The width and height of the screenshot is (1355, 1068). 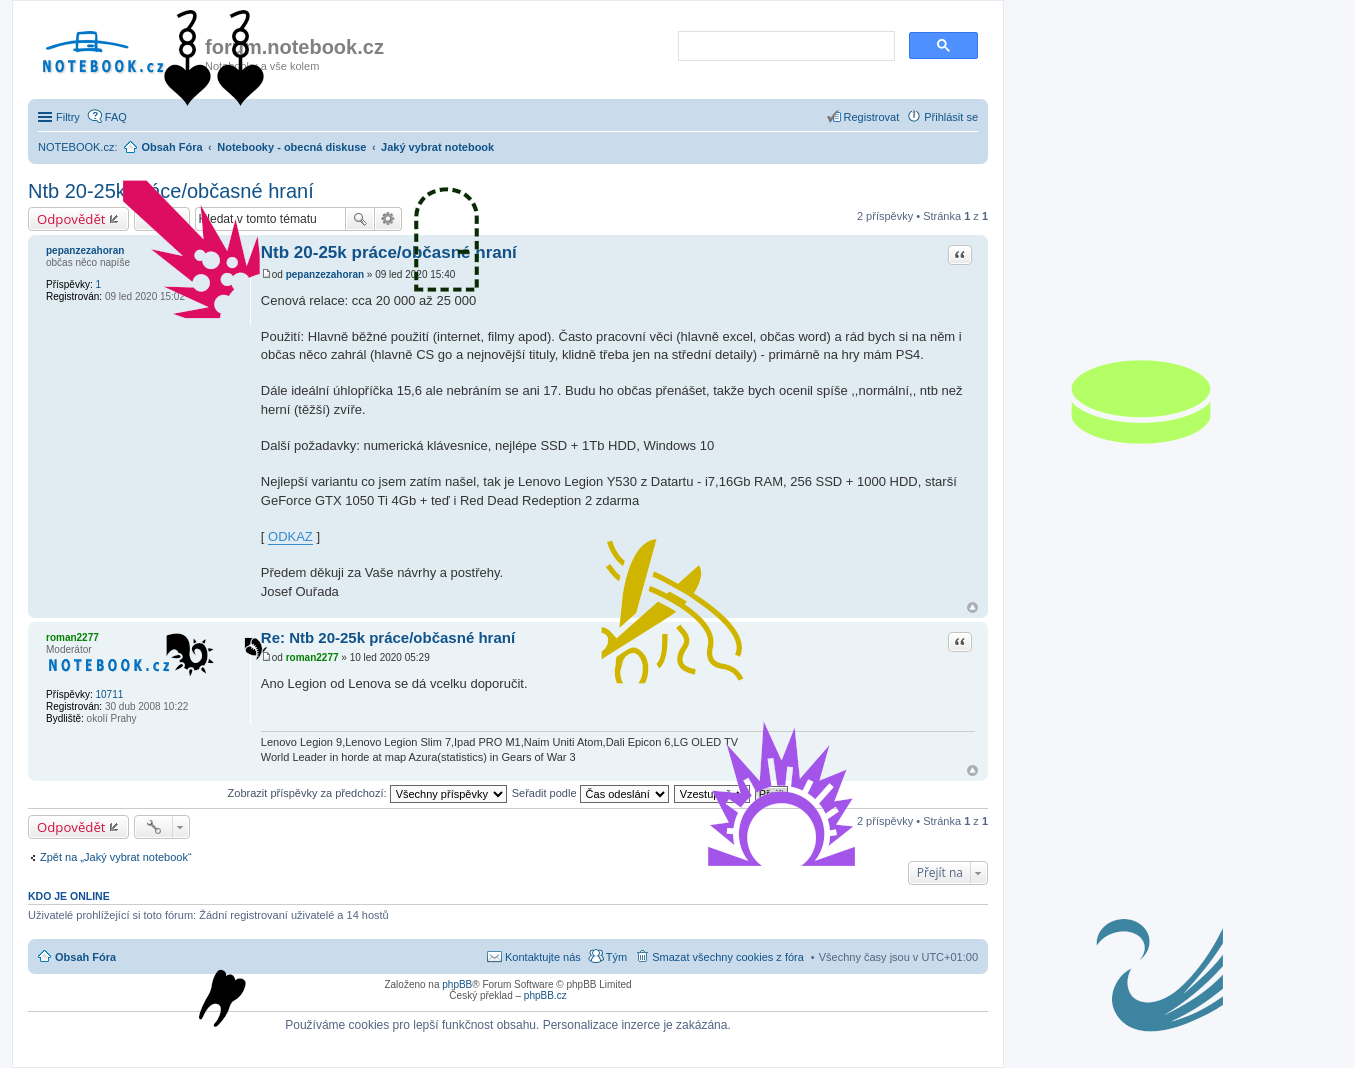 I want to click on initiate a claw attack or slash ability, so click(x=256, y=649).